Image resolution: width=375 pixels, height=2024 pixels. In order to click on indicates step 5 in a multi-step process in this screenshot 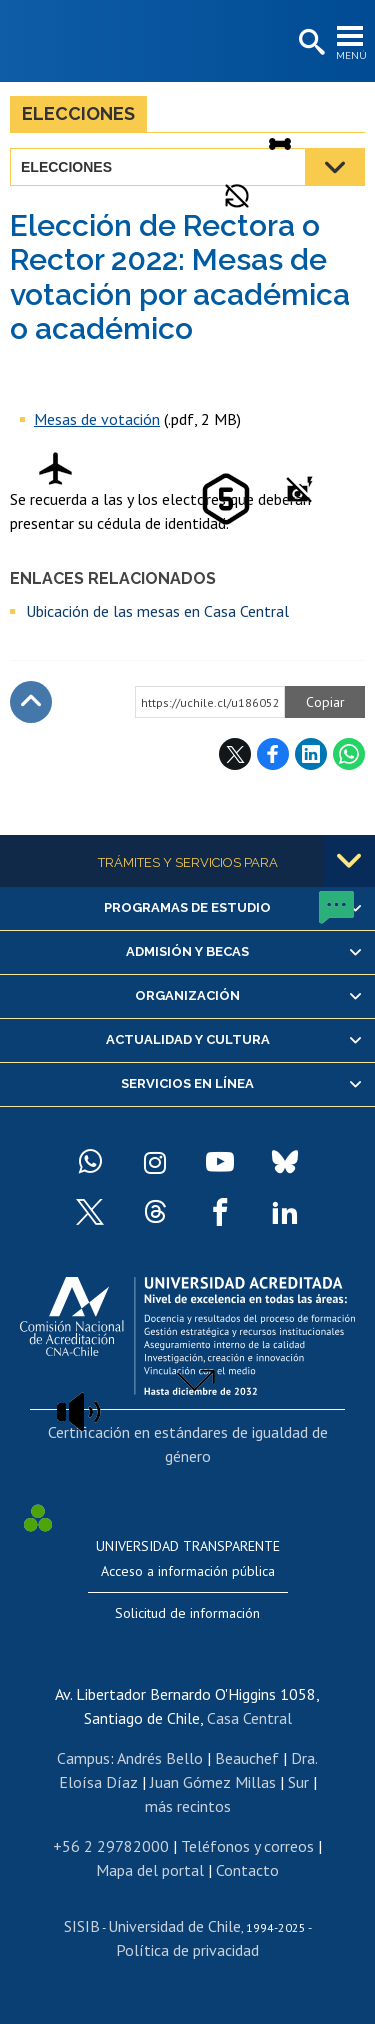, I will do `click(226, 499)`.